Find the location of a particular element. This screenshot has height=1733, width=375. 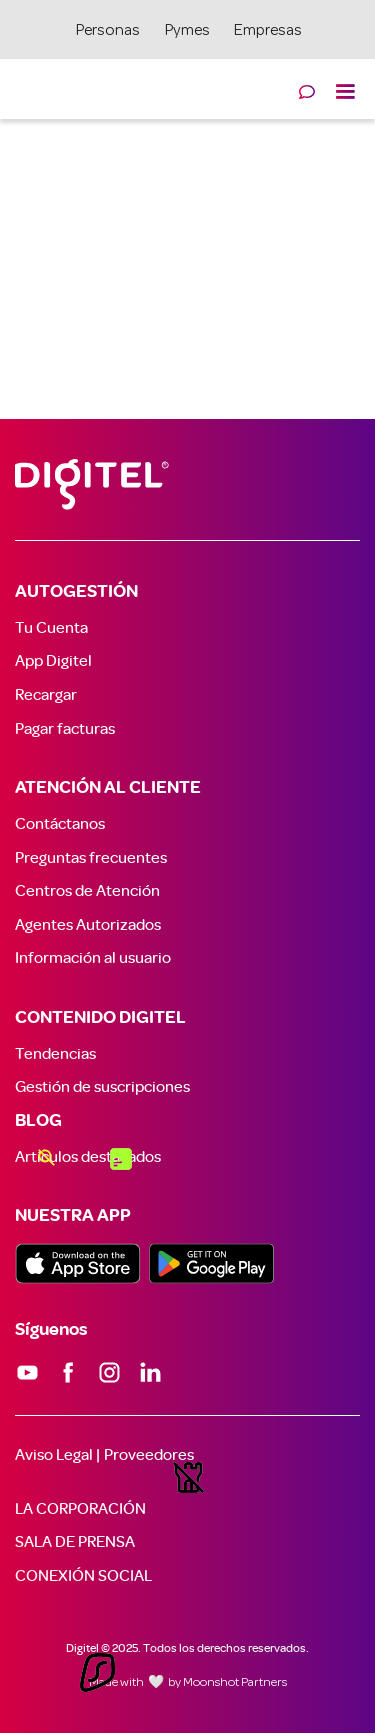

indicates tower or signal is offline is located at coordinates (188, 1477).